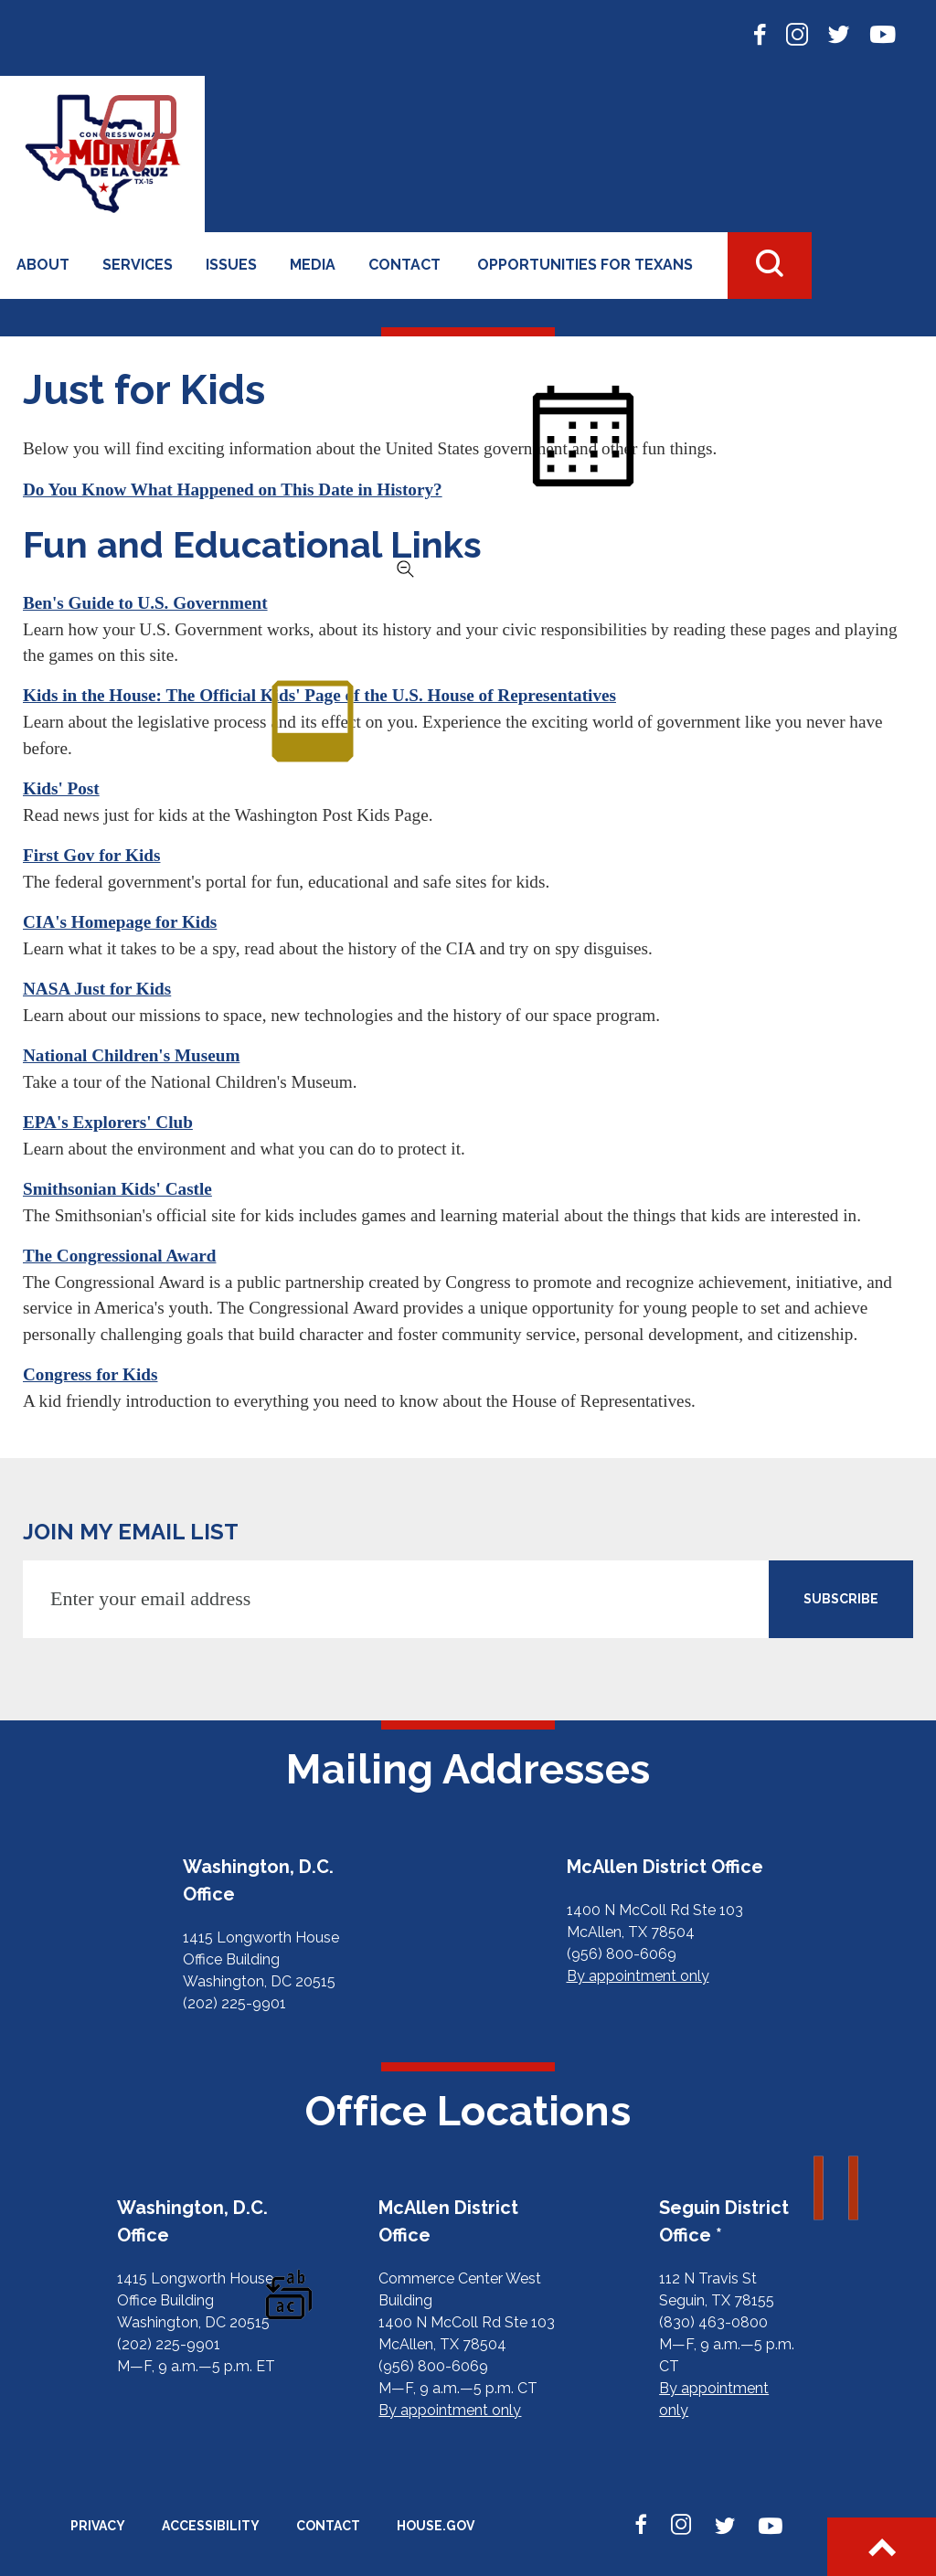 Image resolution: width=936 pixels, height=2576 pixels. Describe the element at coordinates (583, 436) in the screenshot. I see `view or open the calendar` at that location.